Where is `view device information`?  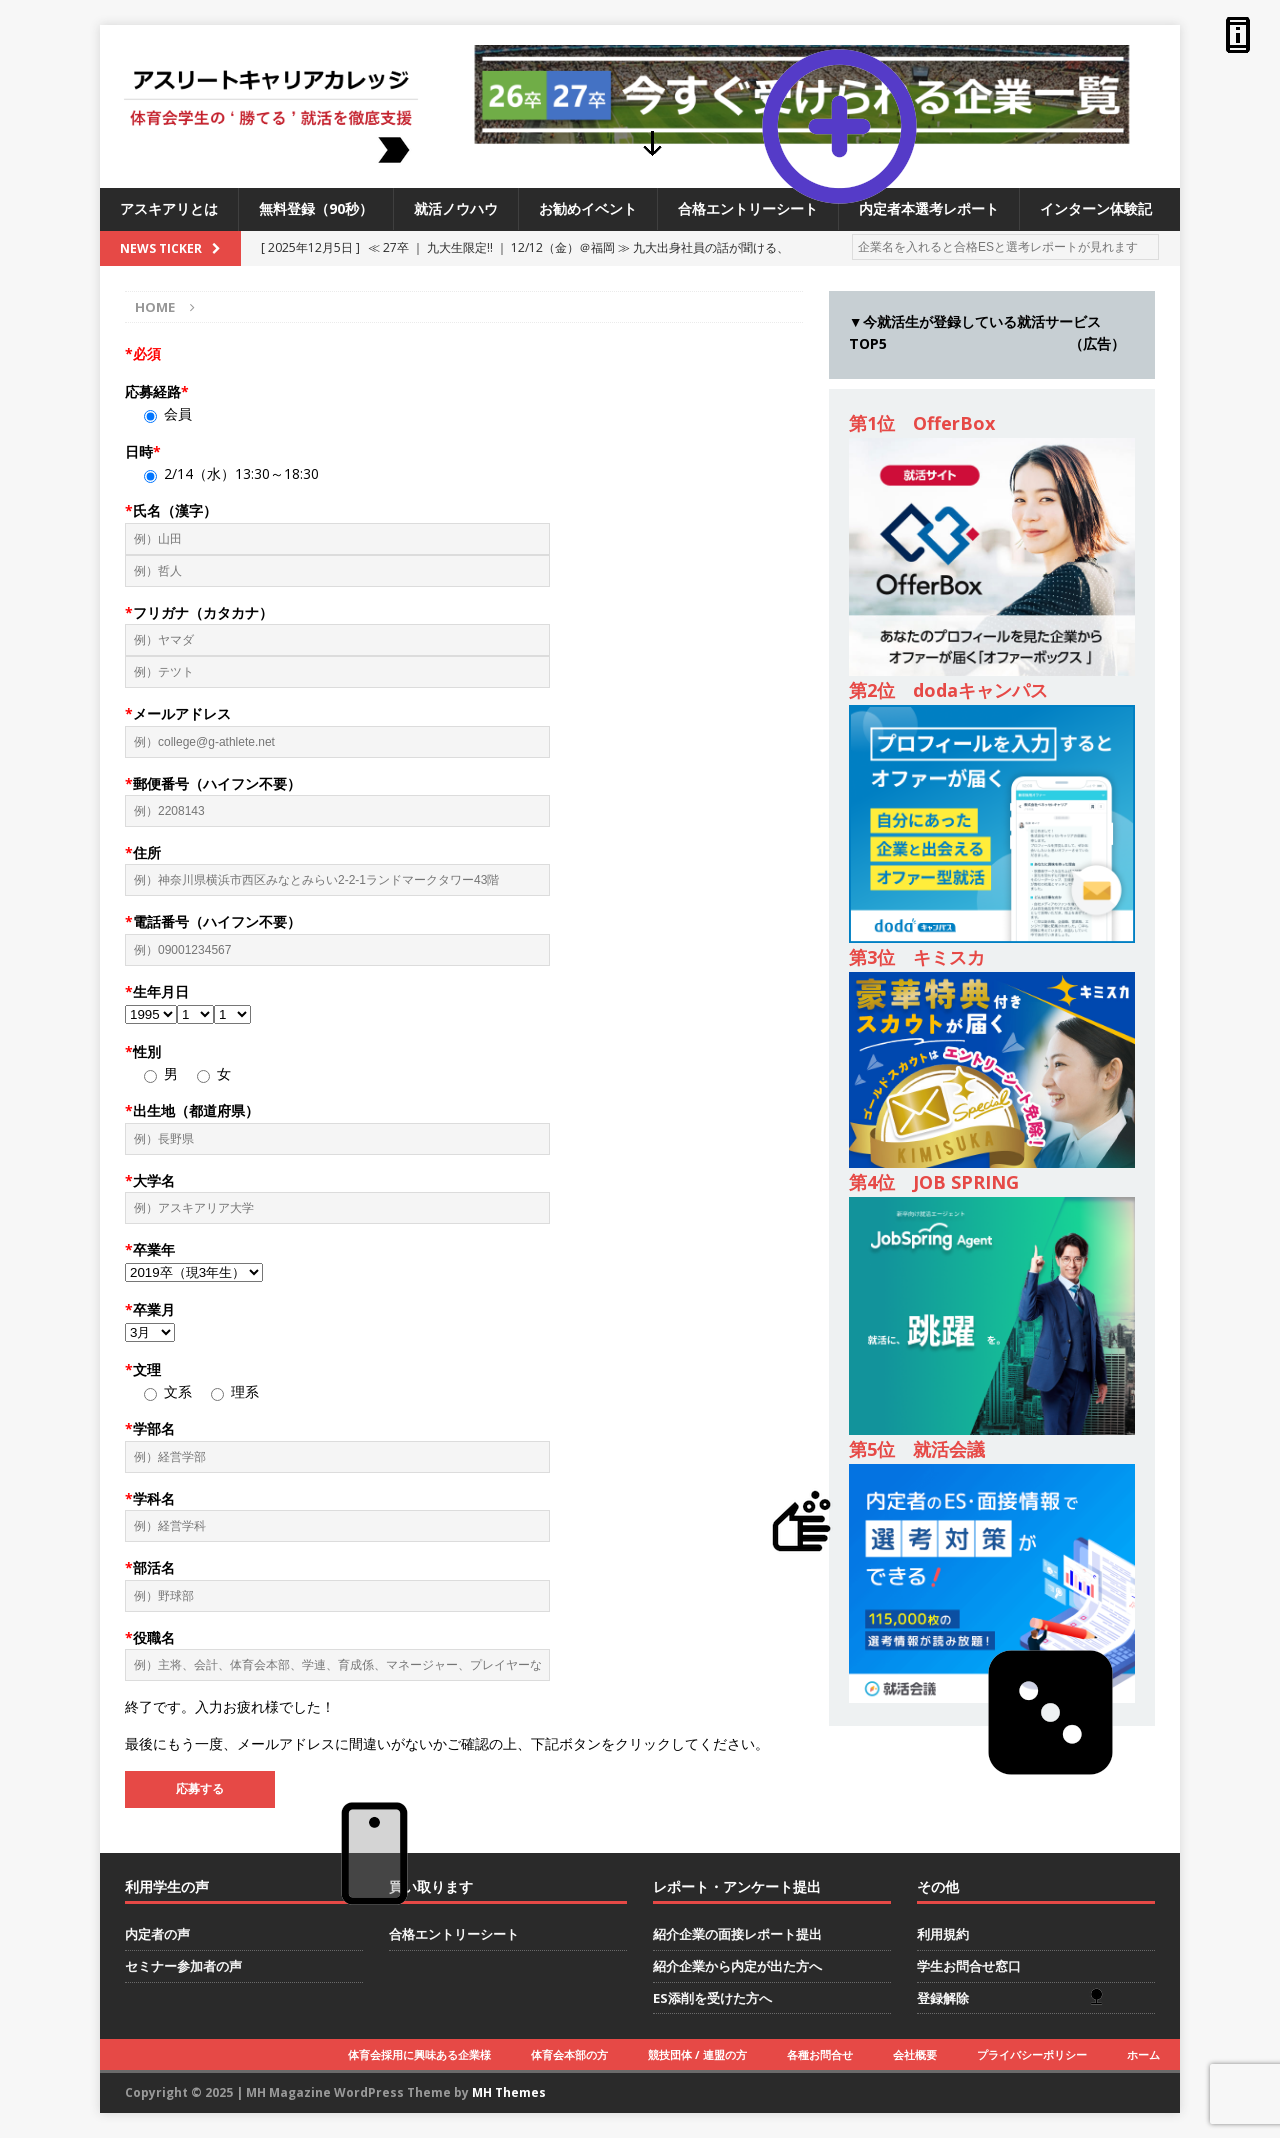 view device information is located at coordinates (1238, 35).